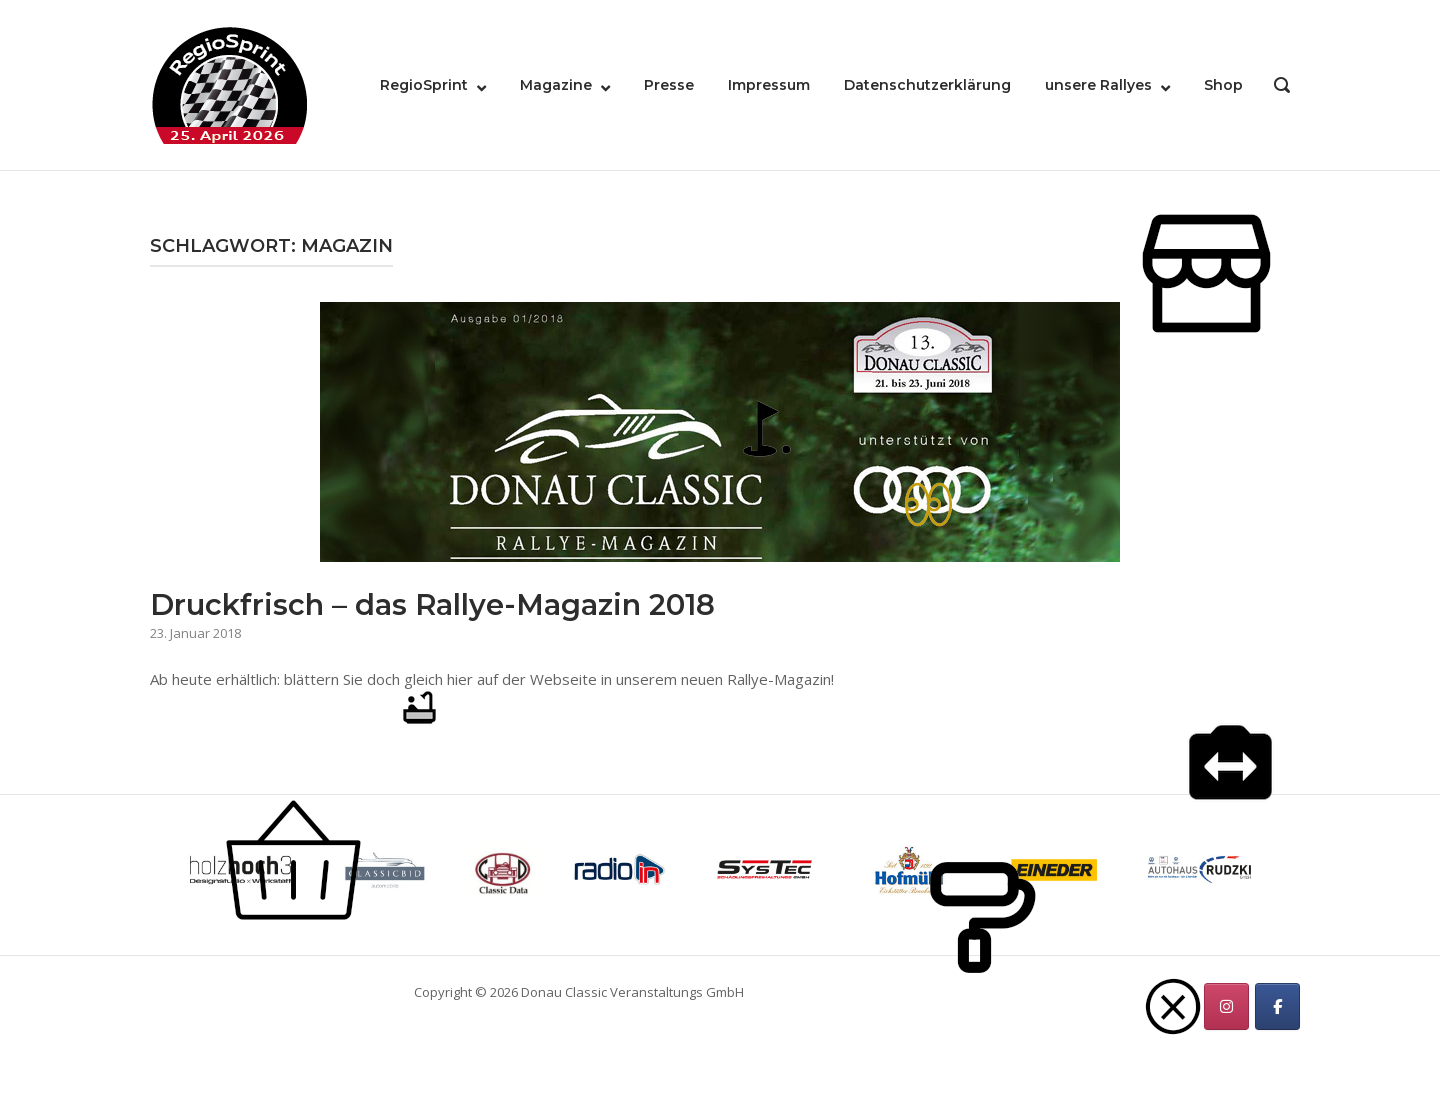 The height and width of the screenshot is (1101, 1440). Describe the element at coordinates (765, 428) in the screenshot. I see `view nearby golf courses` at that location.